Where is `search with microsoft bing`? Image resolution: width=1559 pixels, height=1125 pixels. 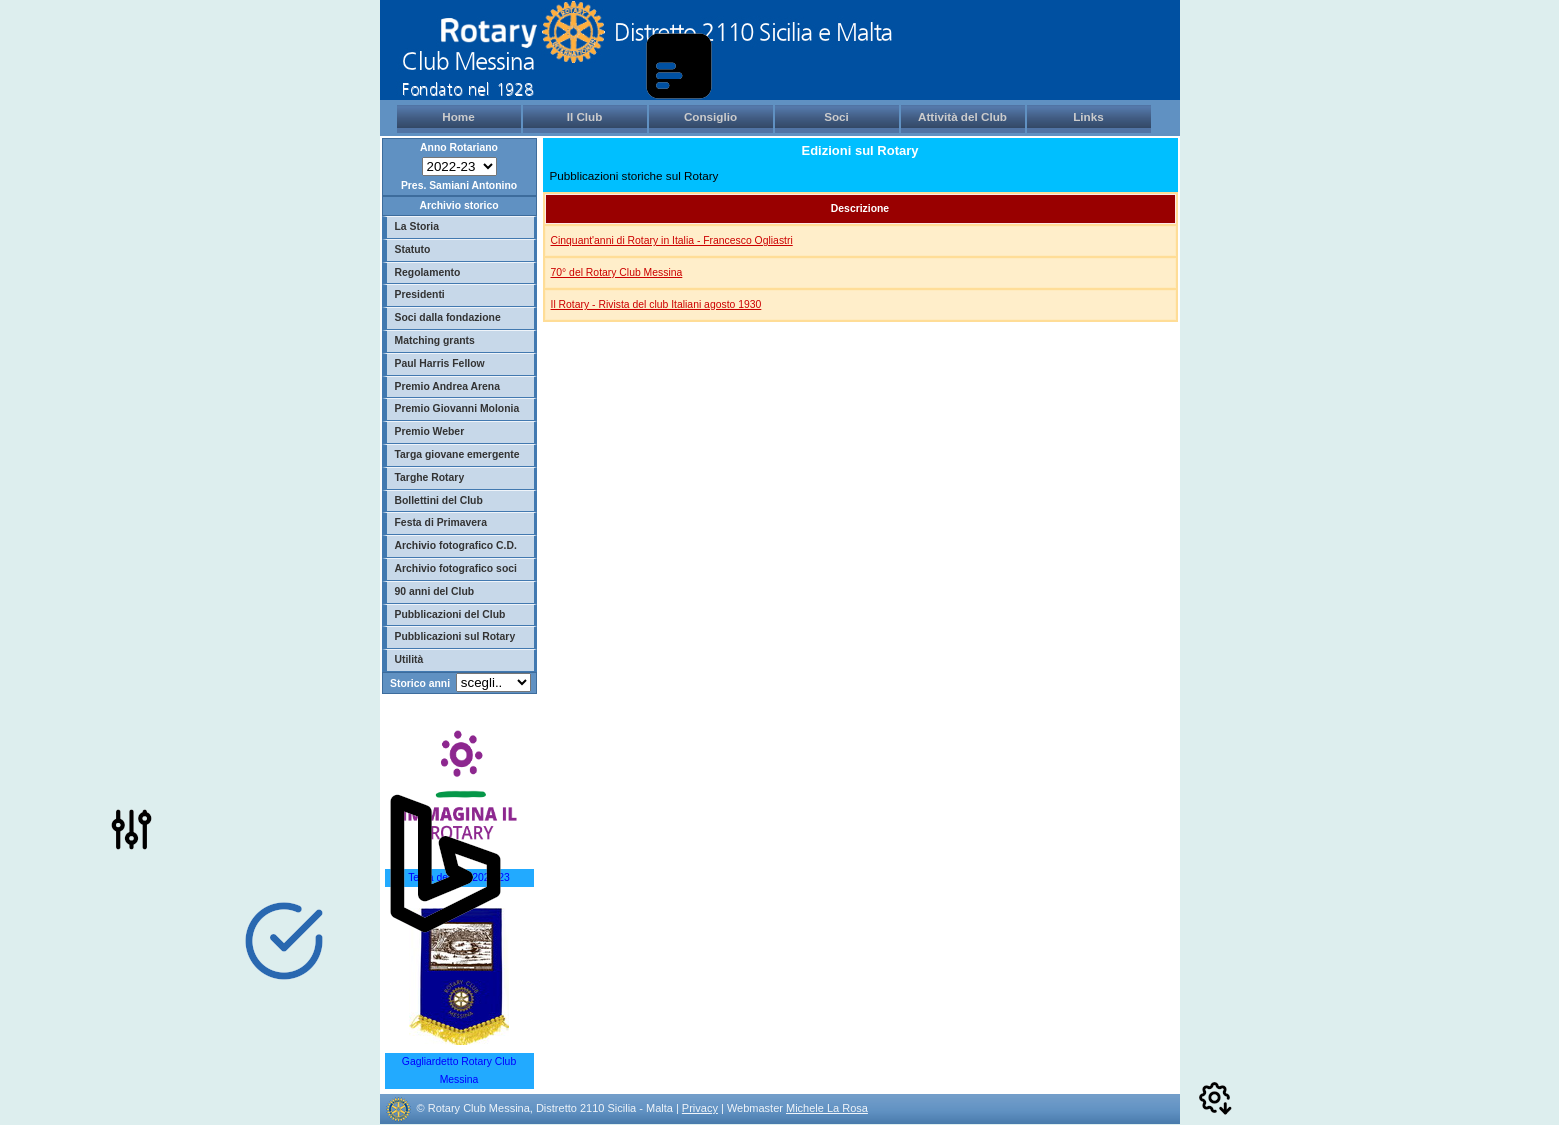 search with microsoft bing is located at coordinates (445, 863).